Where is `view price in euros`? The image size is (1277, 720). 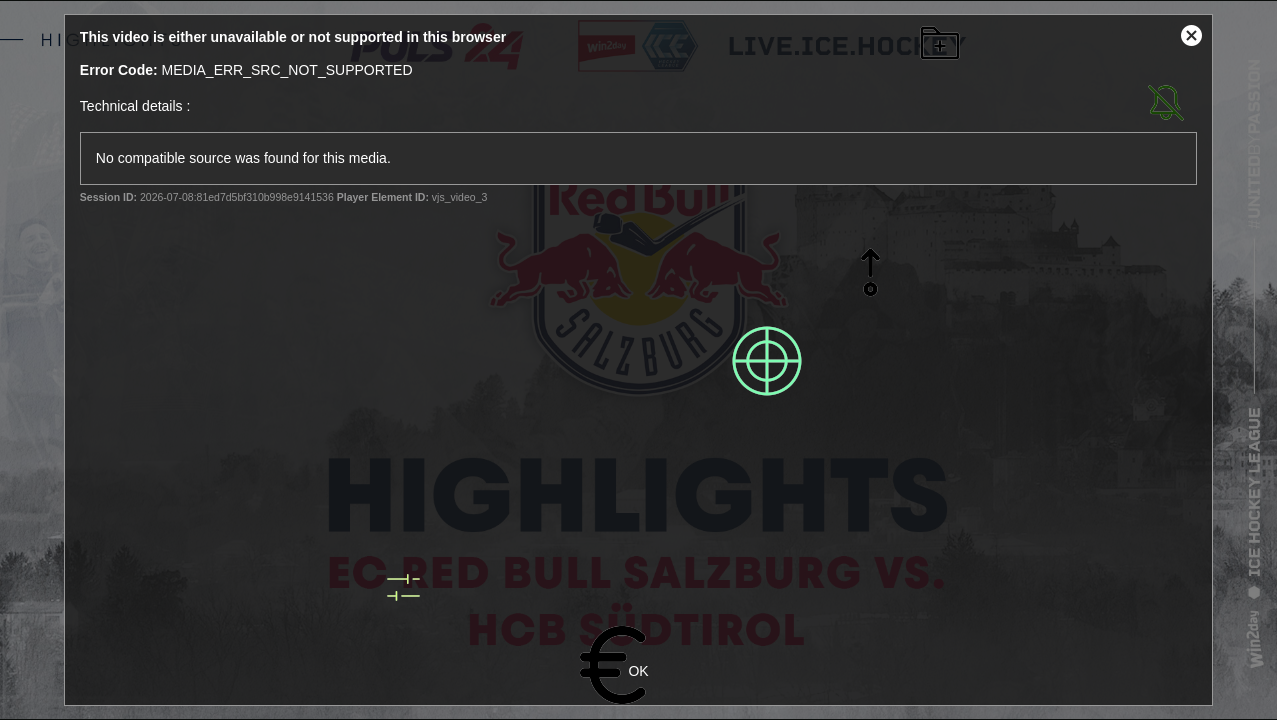
view price in euros is located at coordinates (619, 665).